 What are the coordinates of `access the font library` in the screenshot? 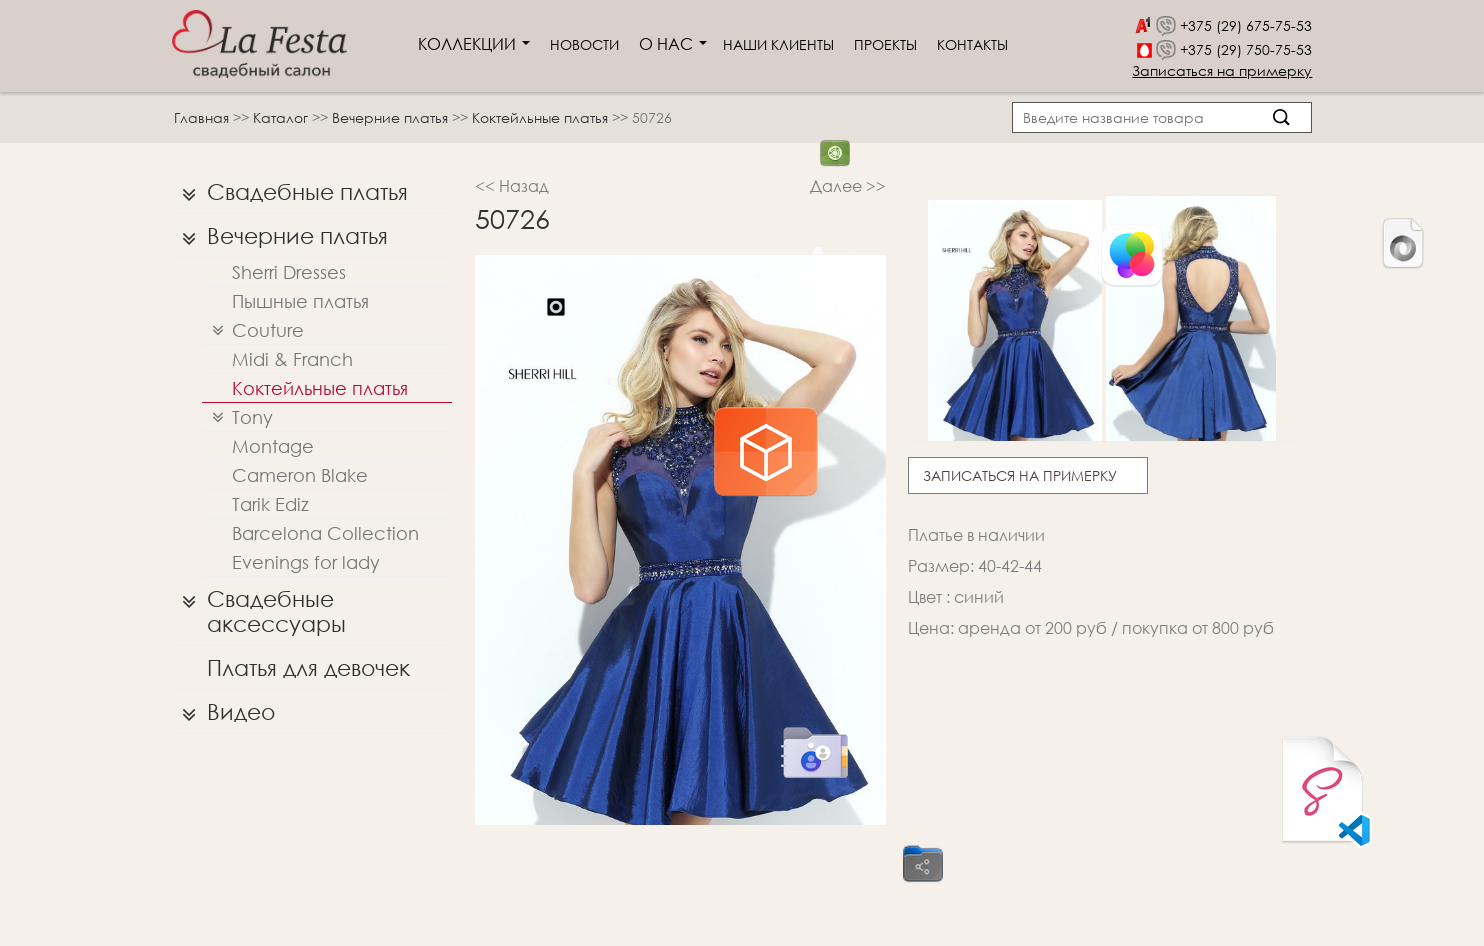 It's located at (818, 267).